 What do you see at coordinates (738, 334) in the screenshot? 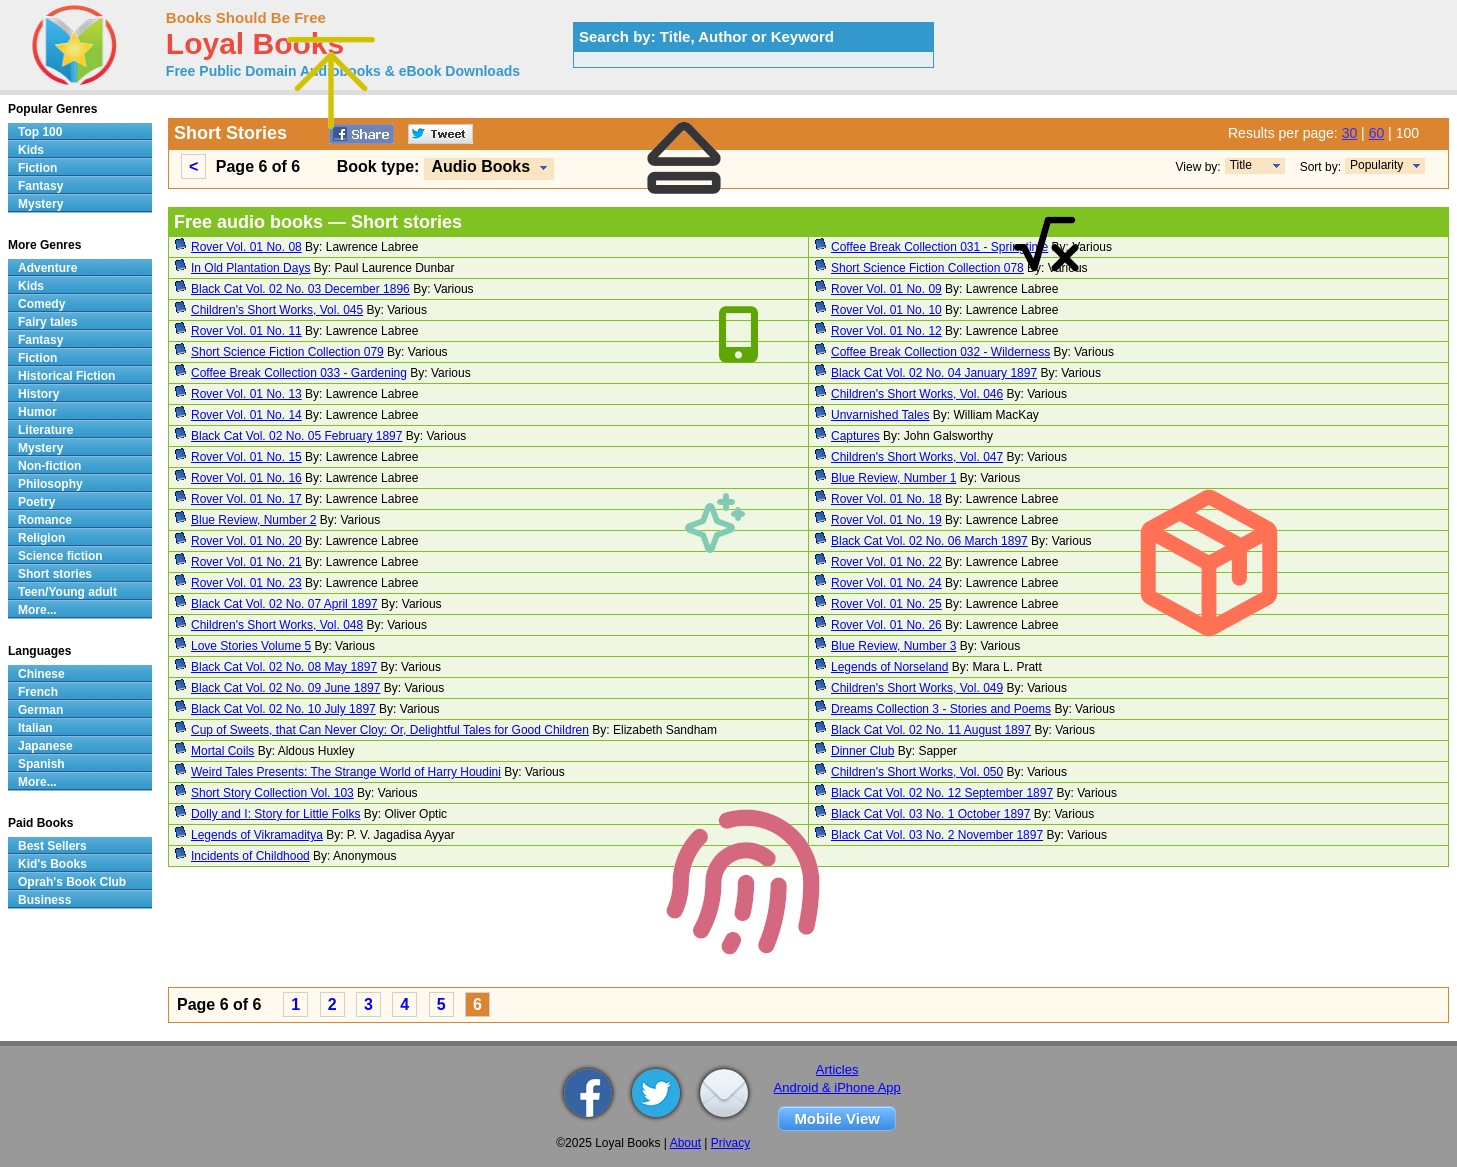
I see `access mobile device settings` at bounding box center [738, 334].